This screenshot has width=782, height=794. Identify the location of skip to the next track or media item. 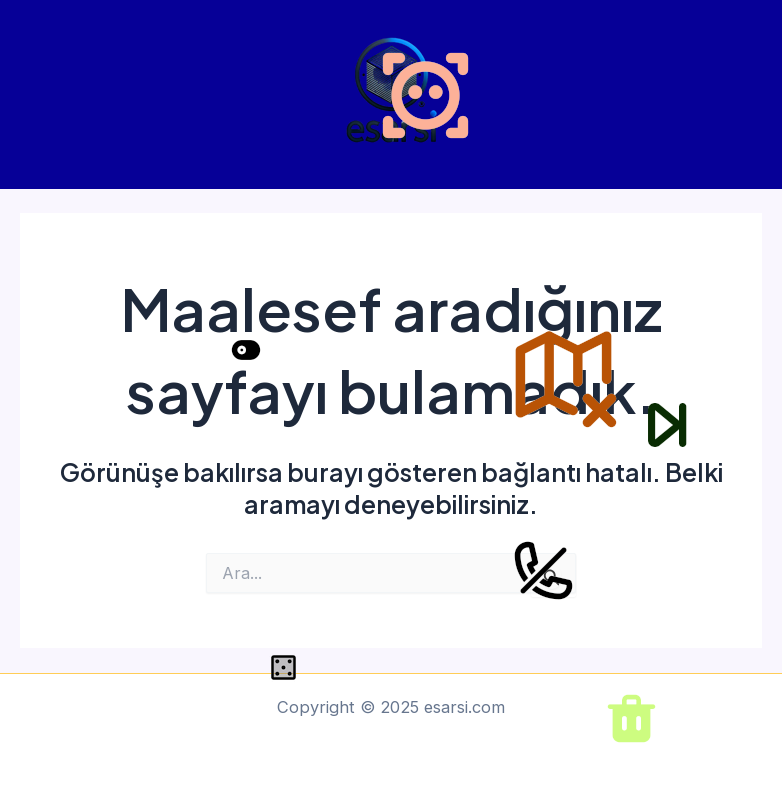
(668, 425).